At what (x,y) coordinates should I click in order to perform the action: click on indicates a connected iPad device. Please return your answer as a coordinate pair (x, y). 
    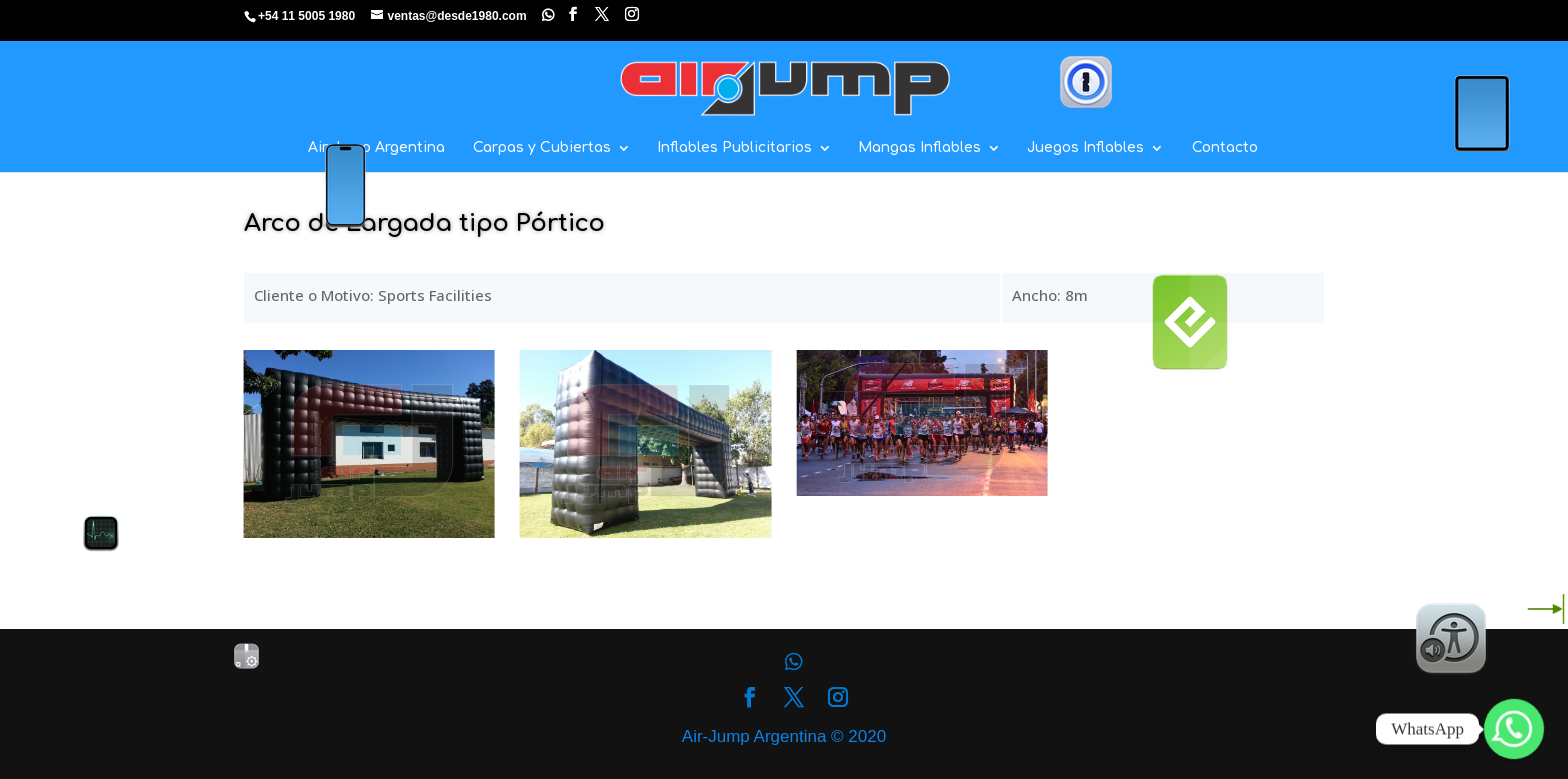
    Looking at the image, I should click on (1482, 114).